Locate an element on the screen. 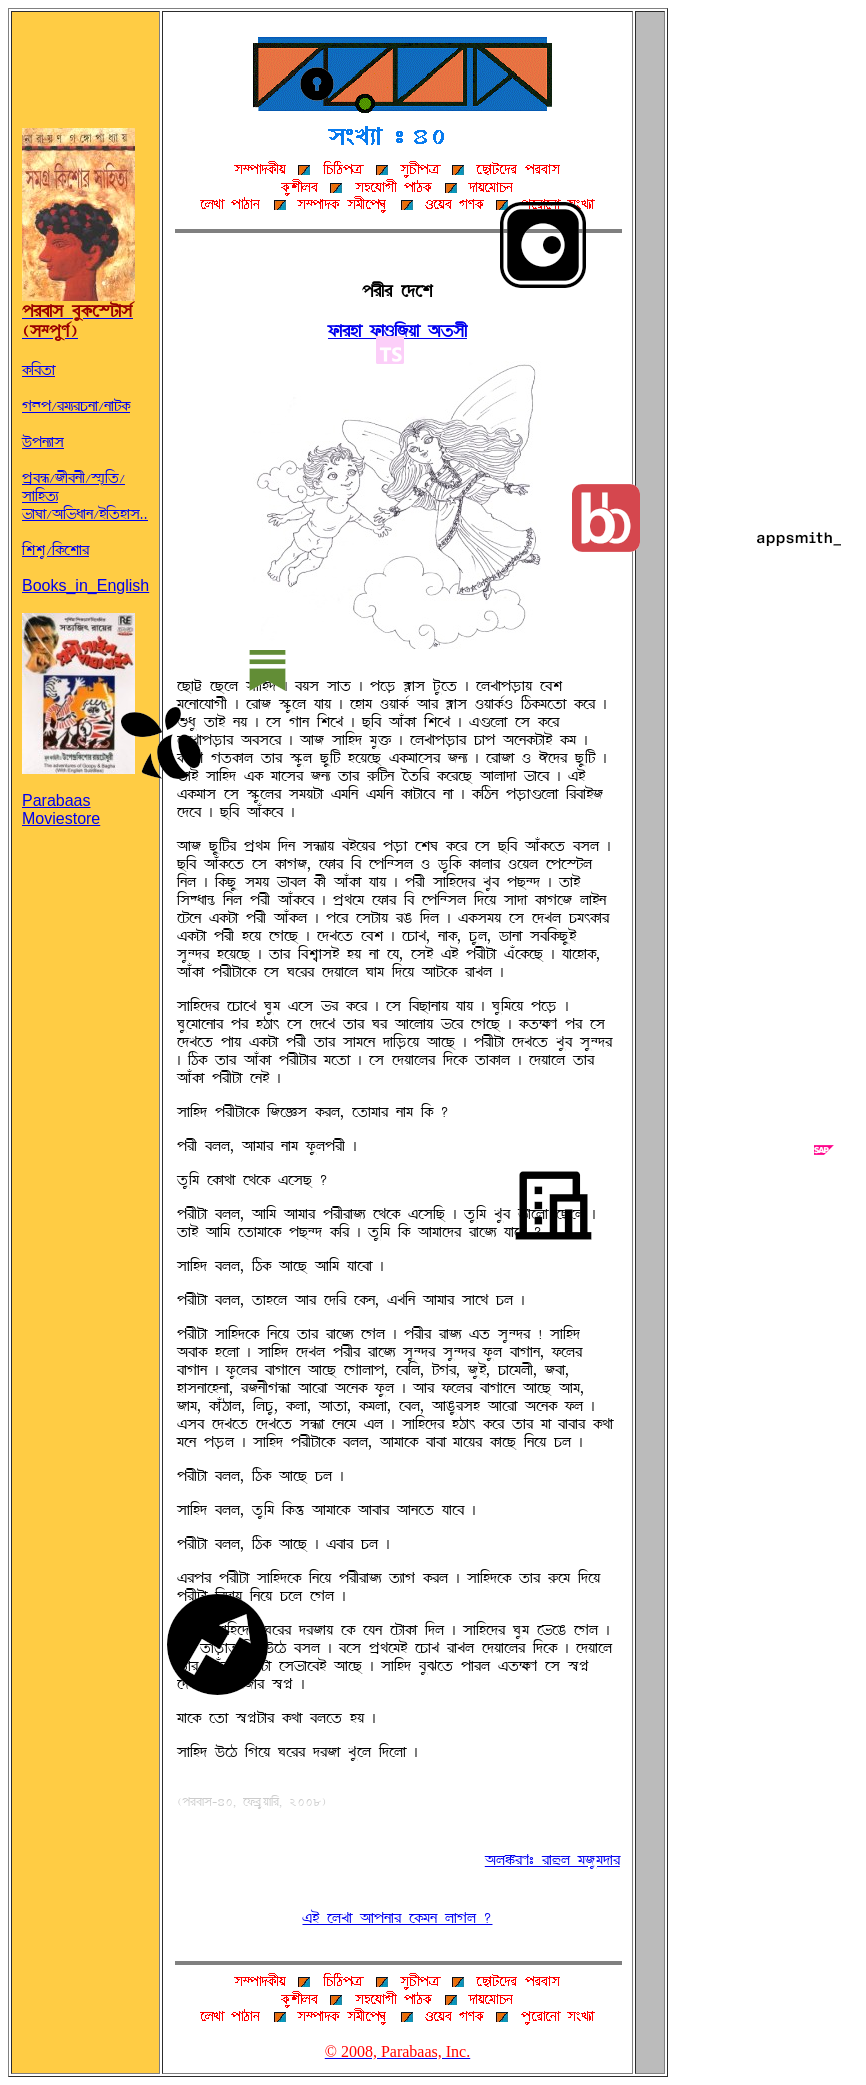 The image size is (866, 2085). open the Substack app is located at coordinates (267, 670).